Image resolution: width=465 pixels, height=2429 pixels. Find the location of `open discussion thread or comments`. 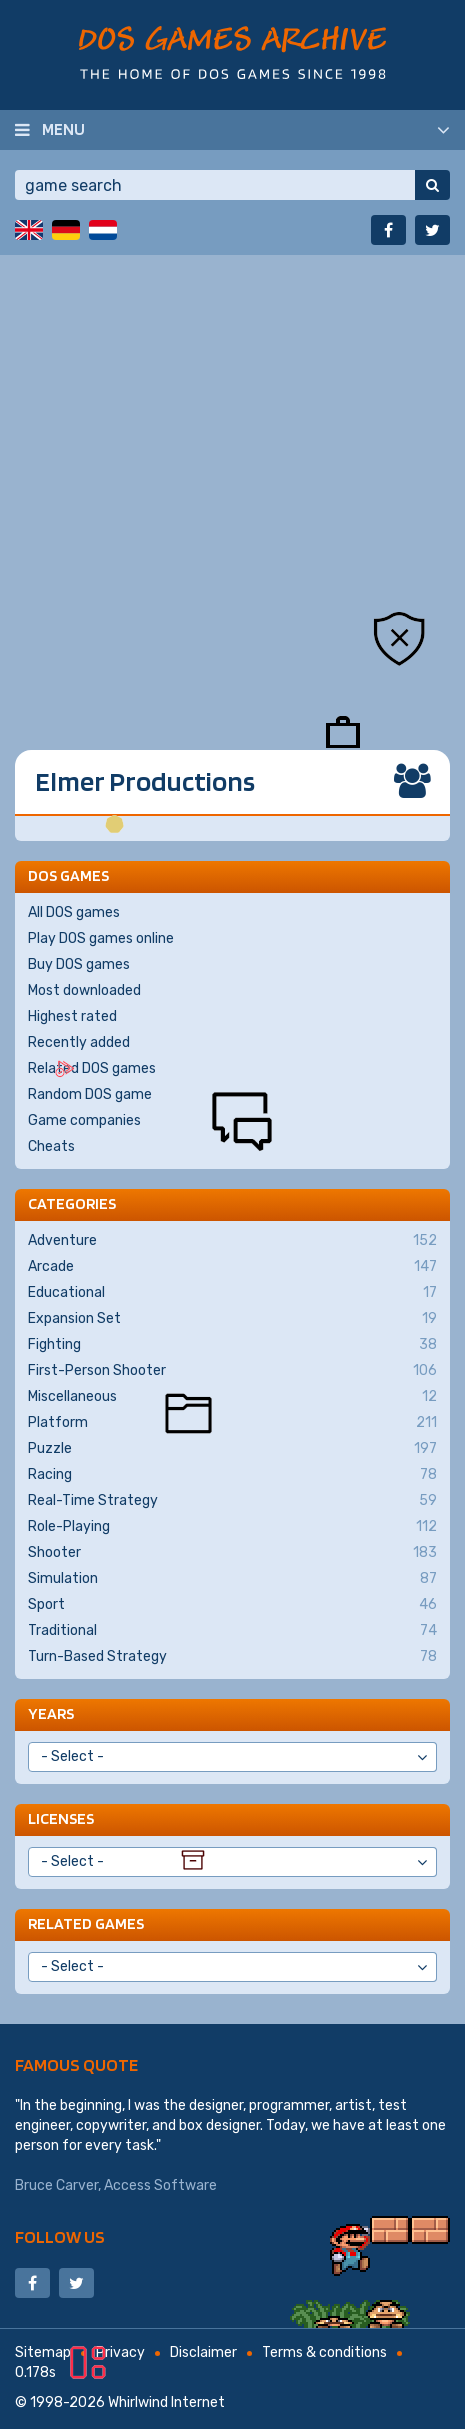

open discussion thread or comments is located at coordinates (242, 1122).